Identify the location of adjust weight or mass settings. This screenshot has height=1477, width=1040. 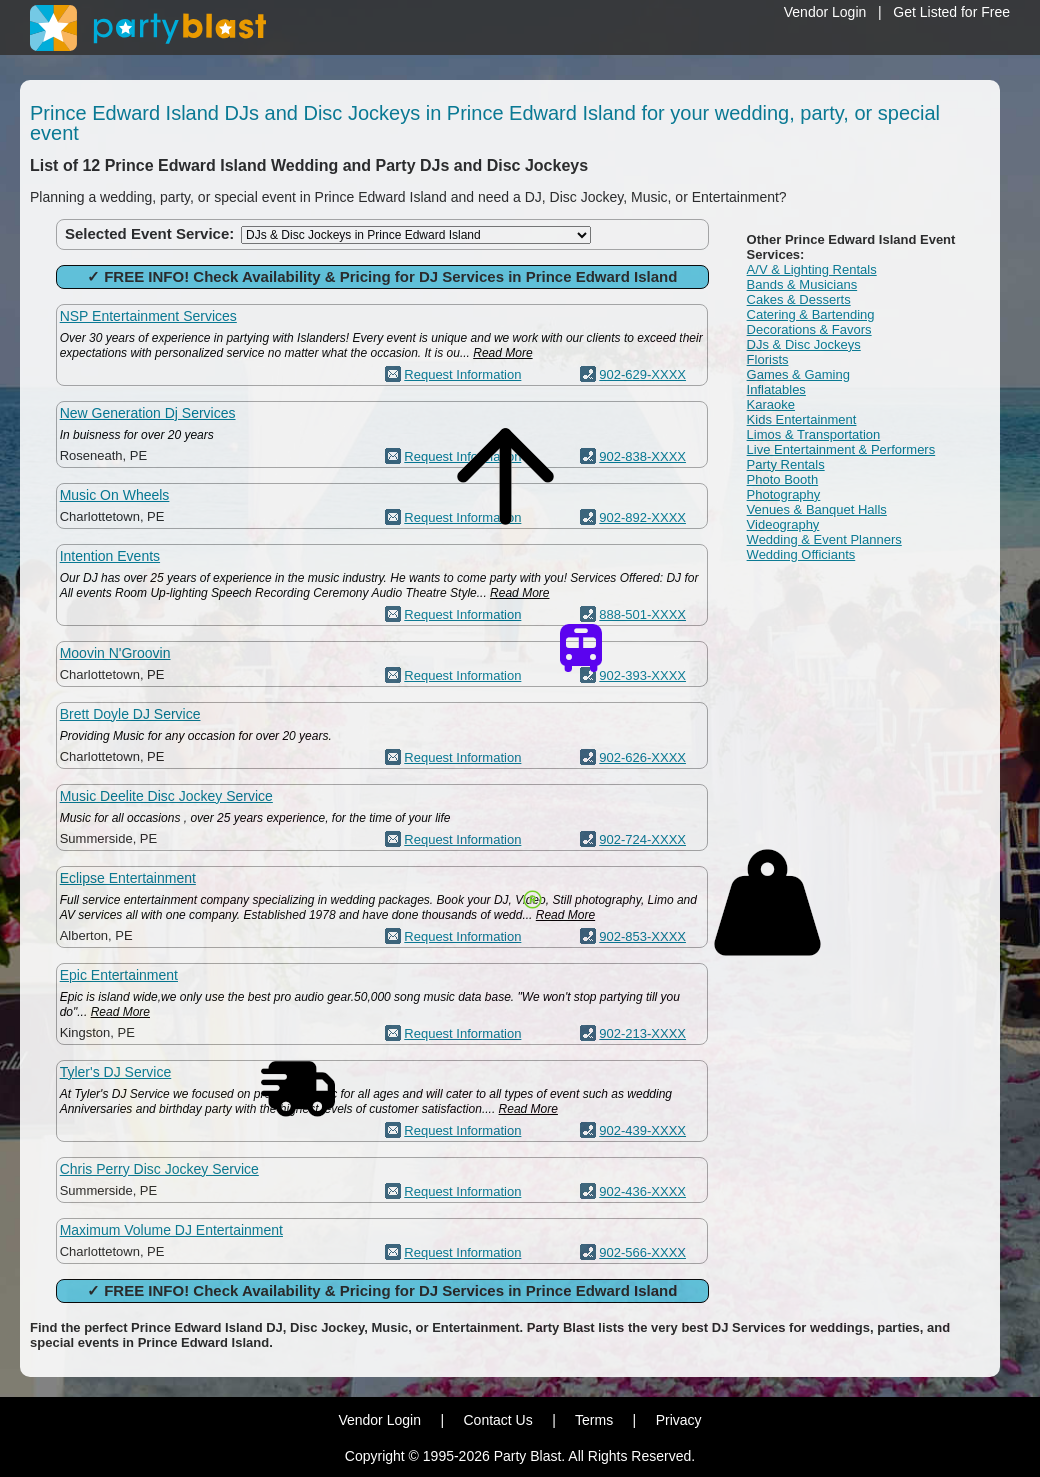
(767, 902).